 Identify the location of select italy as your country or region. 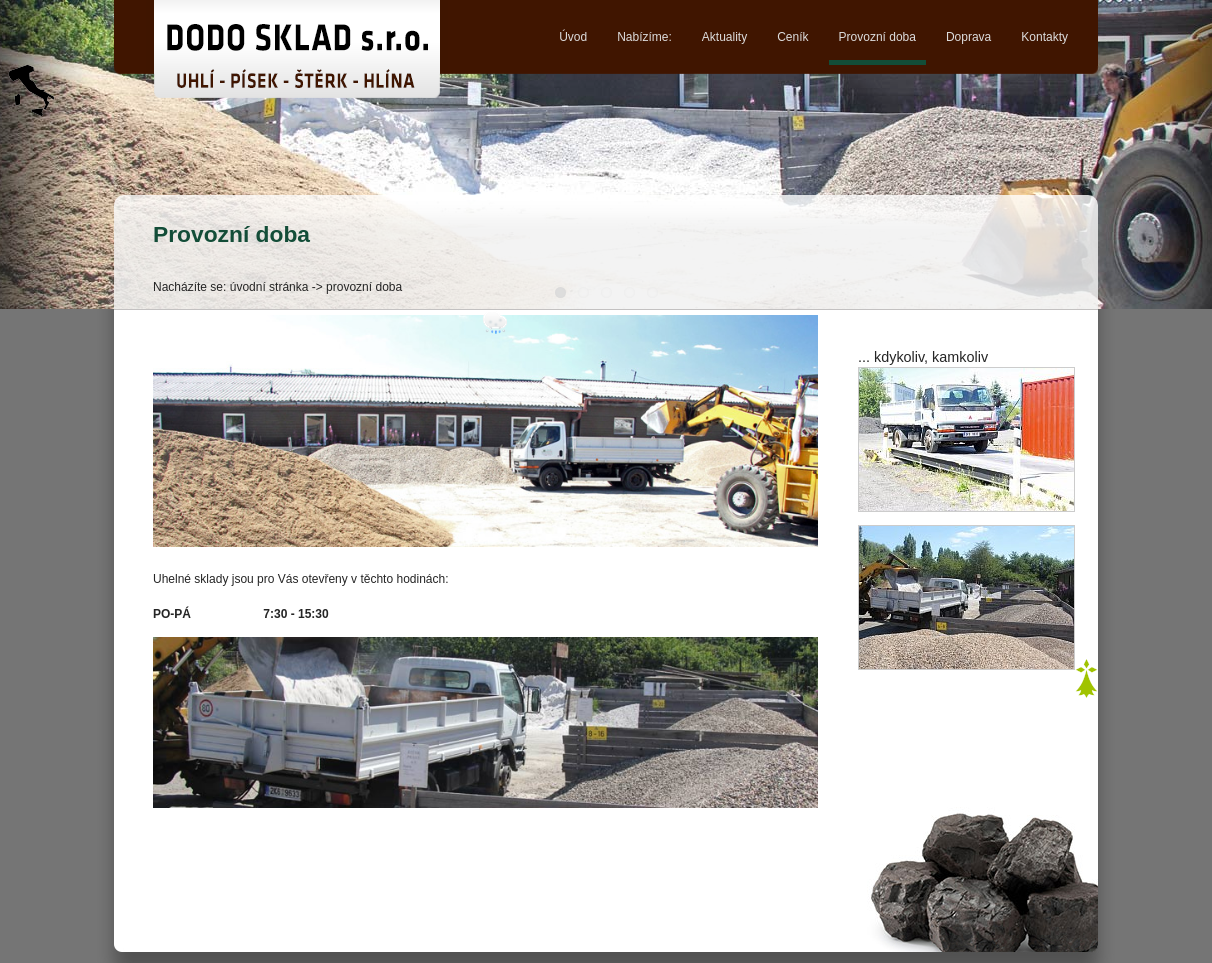
(31, 90).